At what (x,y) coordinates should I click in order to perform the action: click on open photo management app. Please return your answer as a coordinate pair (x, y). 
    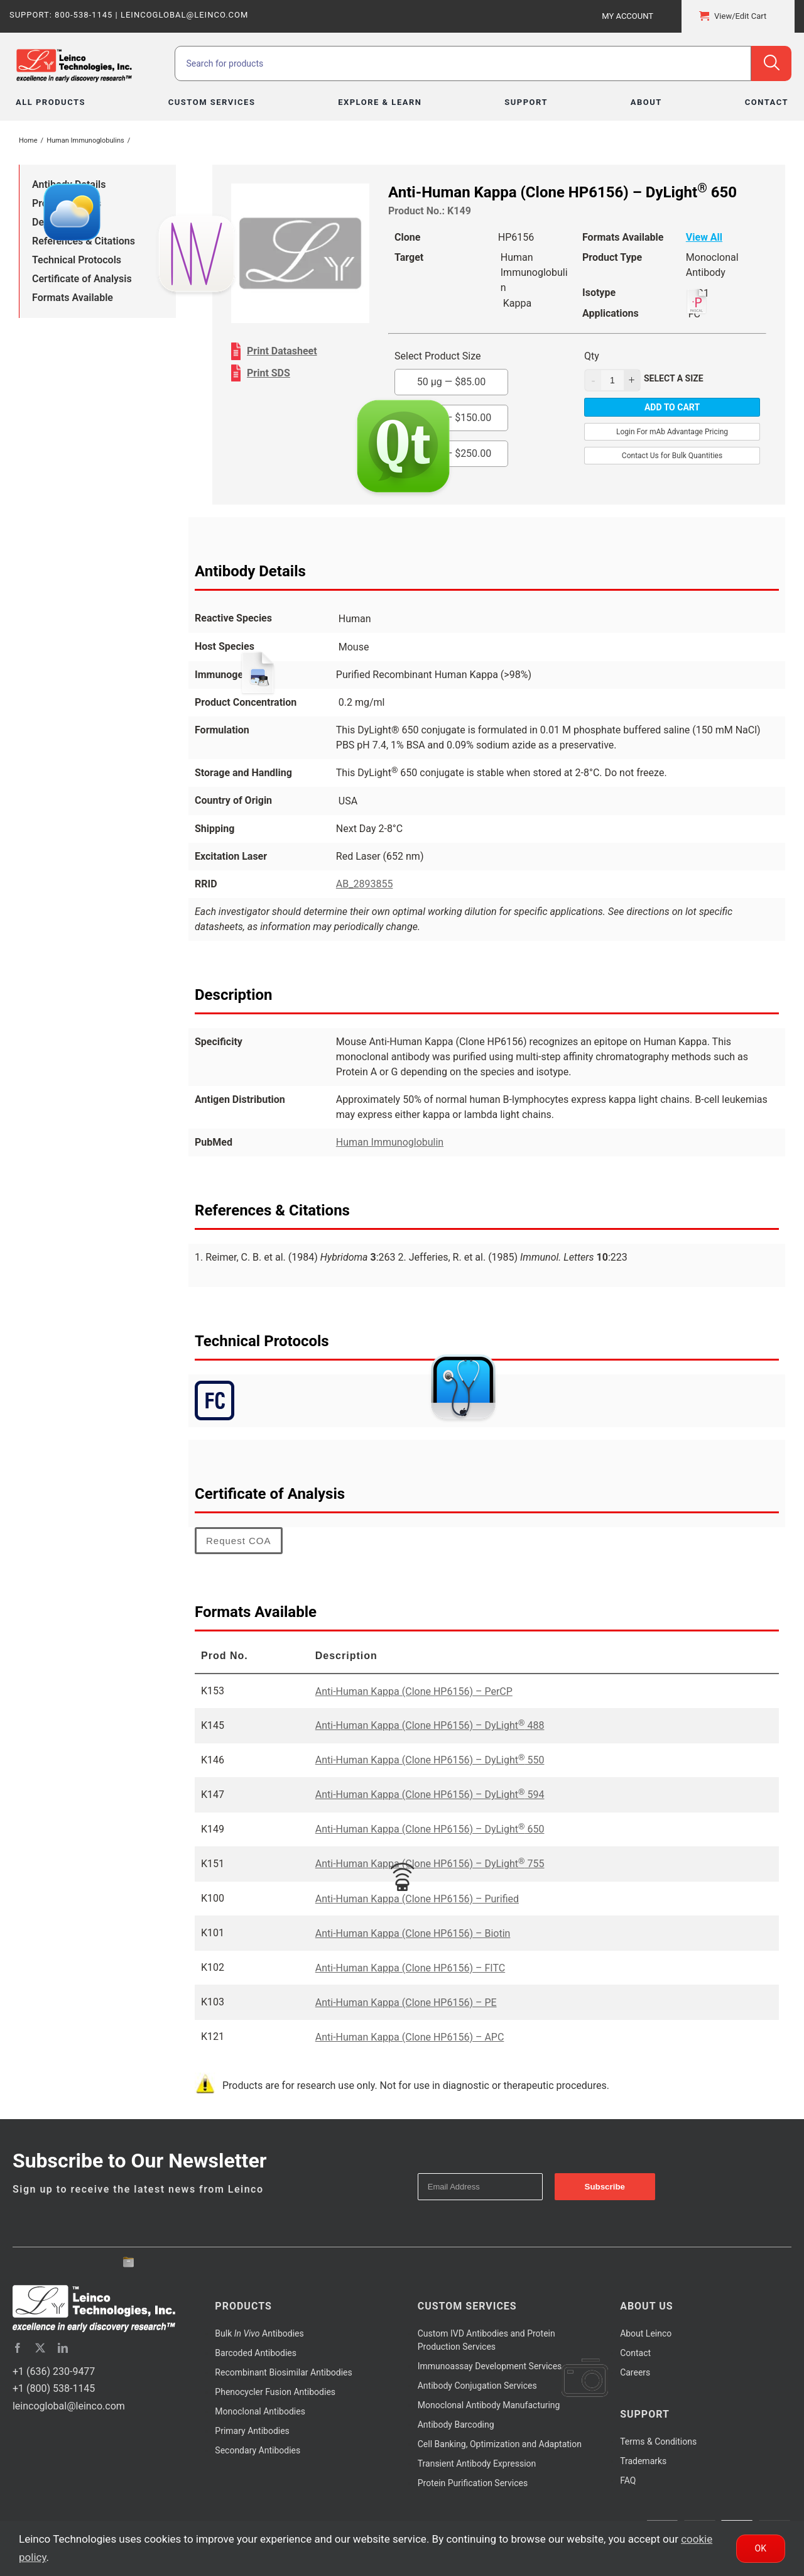
    Looking at the image, I should click on (585, 2376).